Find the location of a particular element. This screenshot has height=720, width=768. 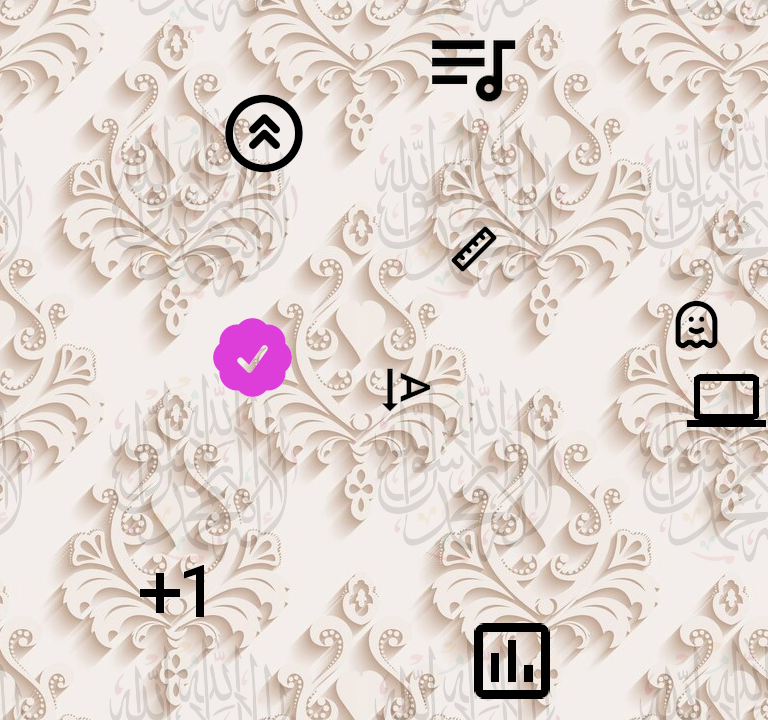

view analytics and reports is located at coordinates (512, 661).